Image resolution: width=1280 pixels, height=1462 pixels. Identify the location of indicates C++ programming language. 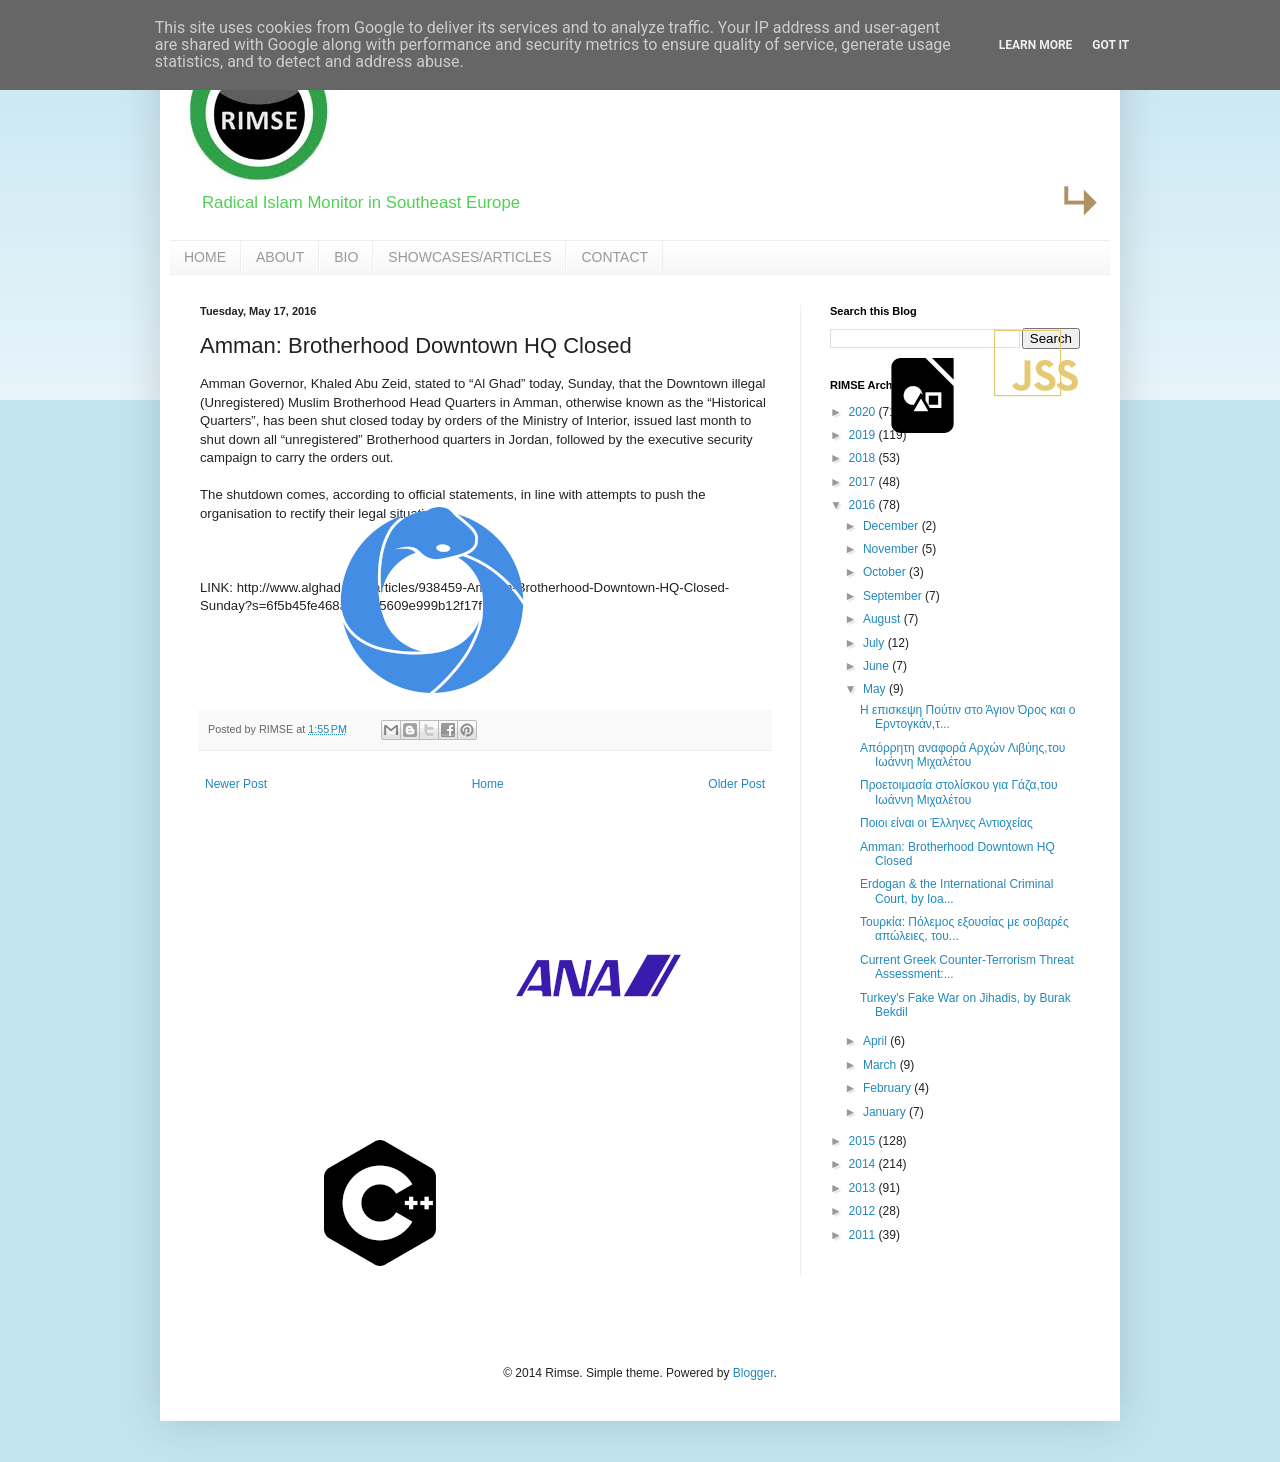
(380, 1203).